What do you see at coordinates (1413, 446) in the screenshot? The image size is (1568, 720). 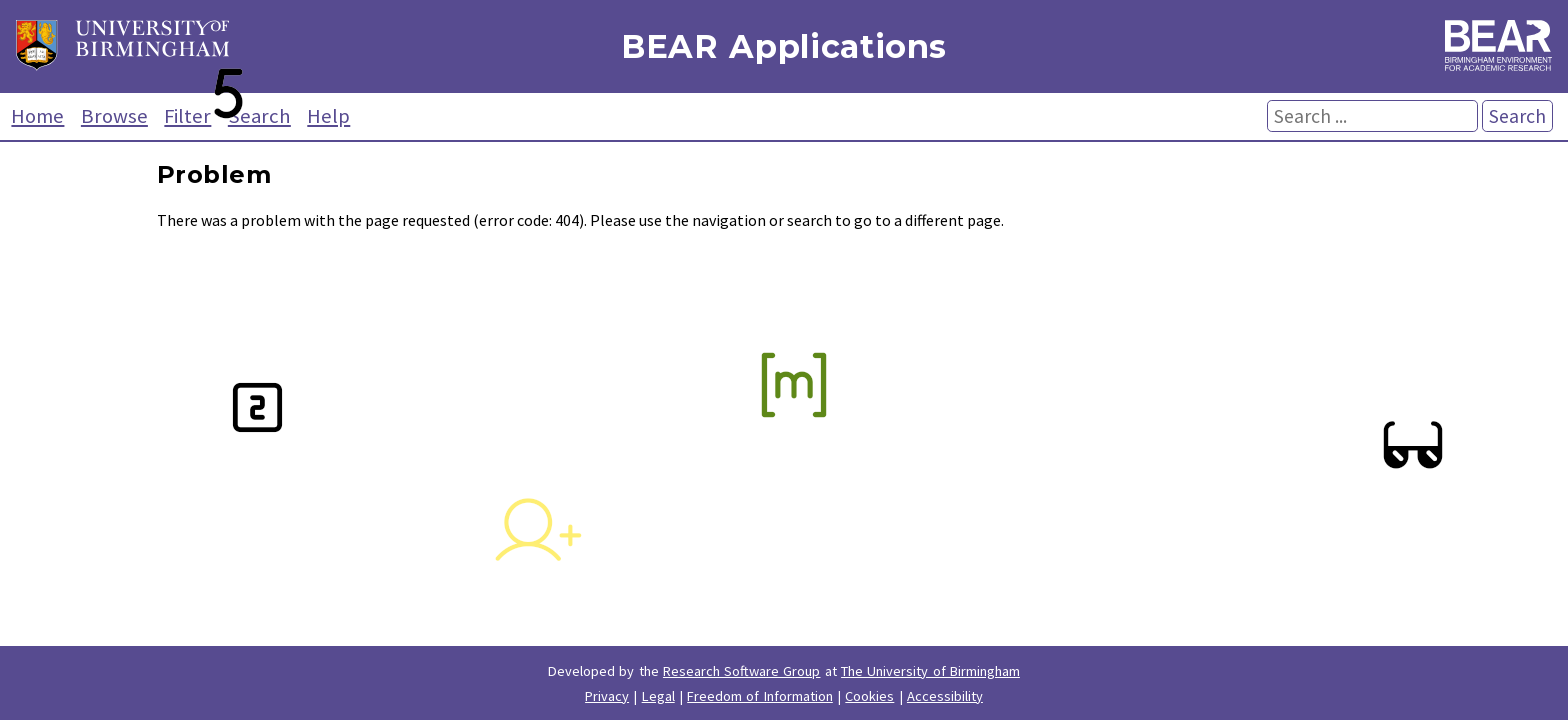 I see `toggle cool or casual mode` at bounding box center [1413, 446].